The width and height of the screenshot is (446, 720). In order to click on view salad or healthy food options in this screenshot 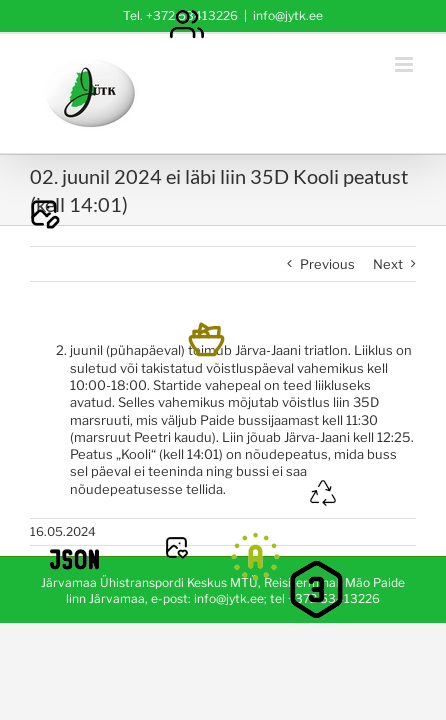, I will do `click(206, 338)`.